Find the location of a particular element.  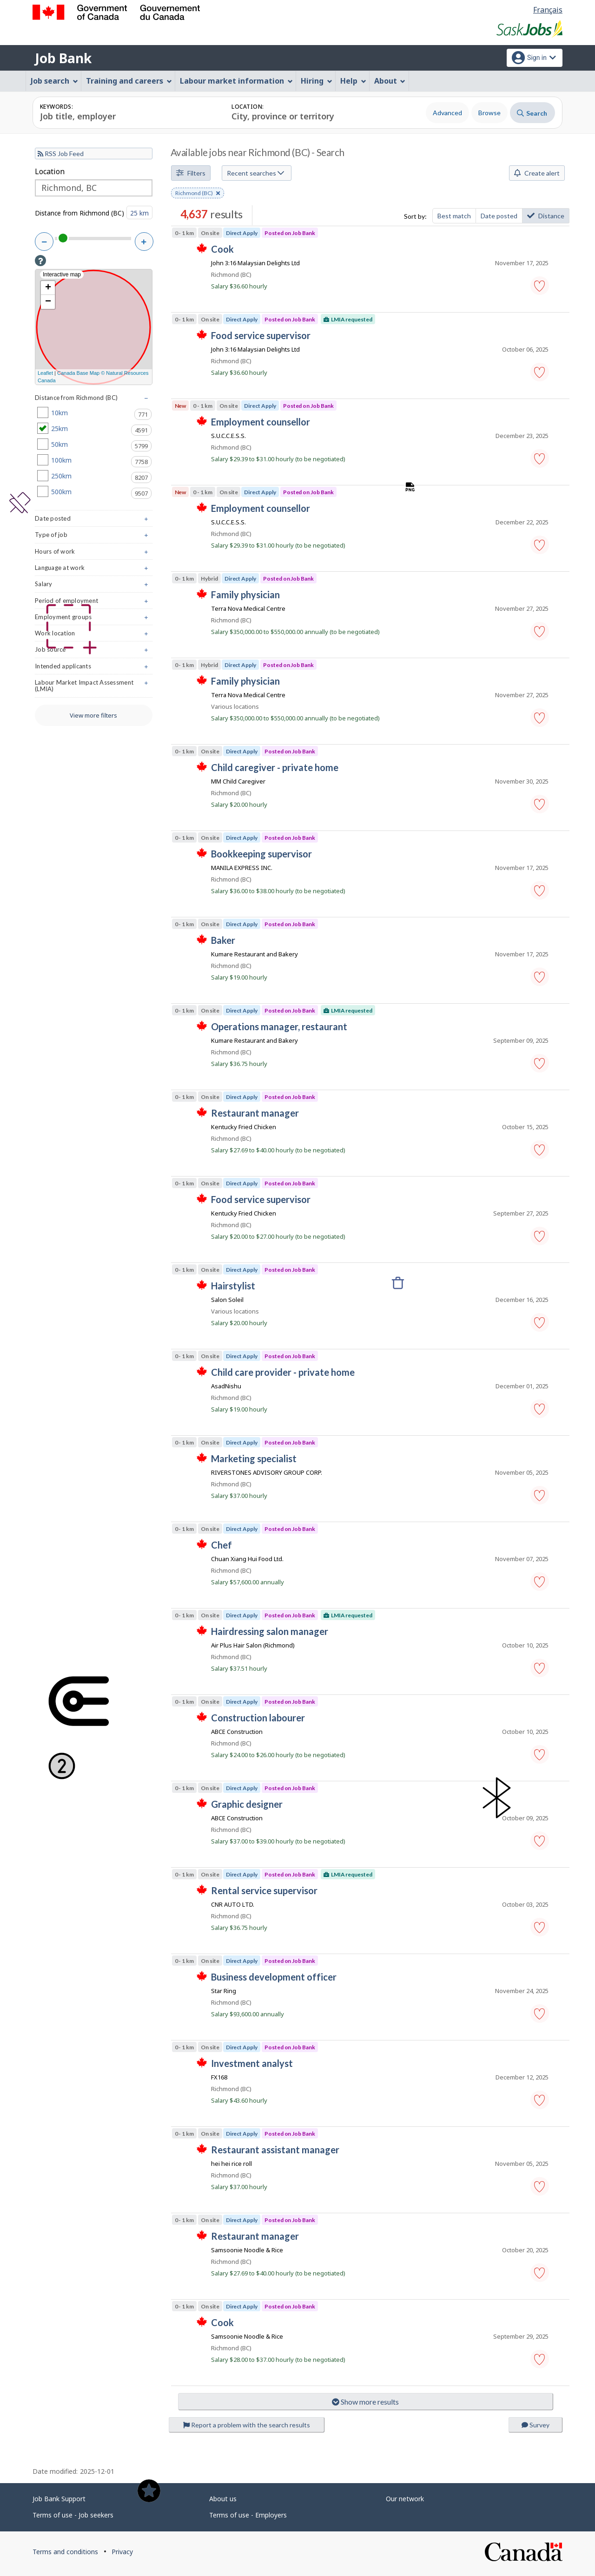

delete this item is located at coordinates (398, 1283).